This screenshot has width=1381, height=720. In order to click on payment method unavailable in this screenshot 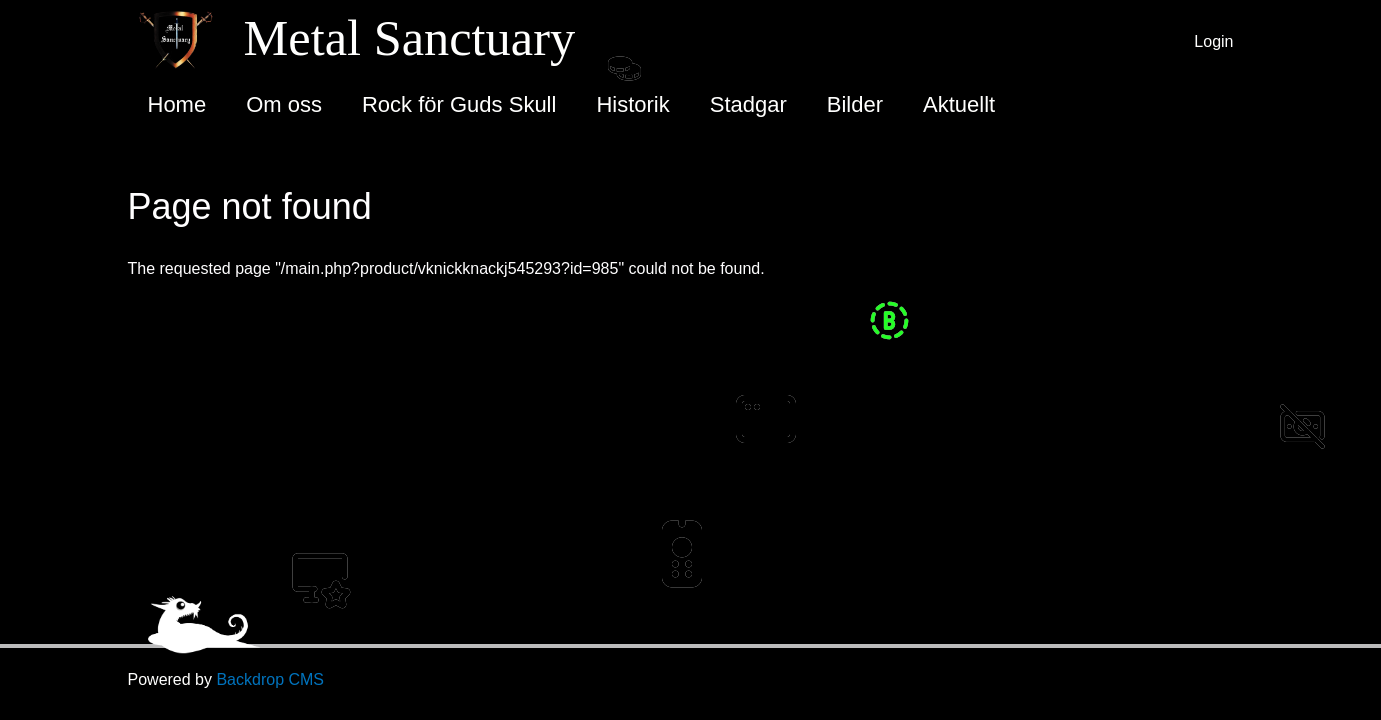, I will do `click(1302, 426)`.